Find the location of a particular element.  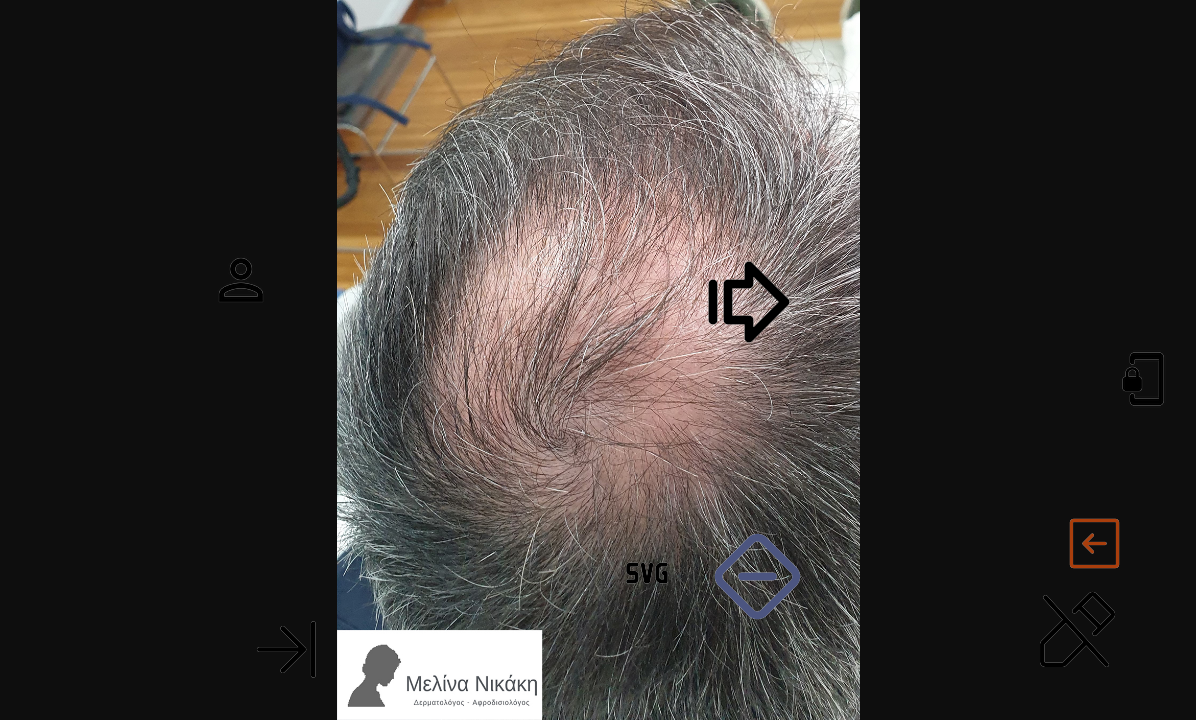

view or edit your profile is located at coordinates (241, 280).